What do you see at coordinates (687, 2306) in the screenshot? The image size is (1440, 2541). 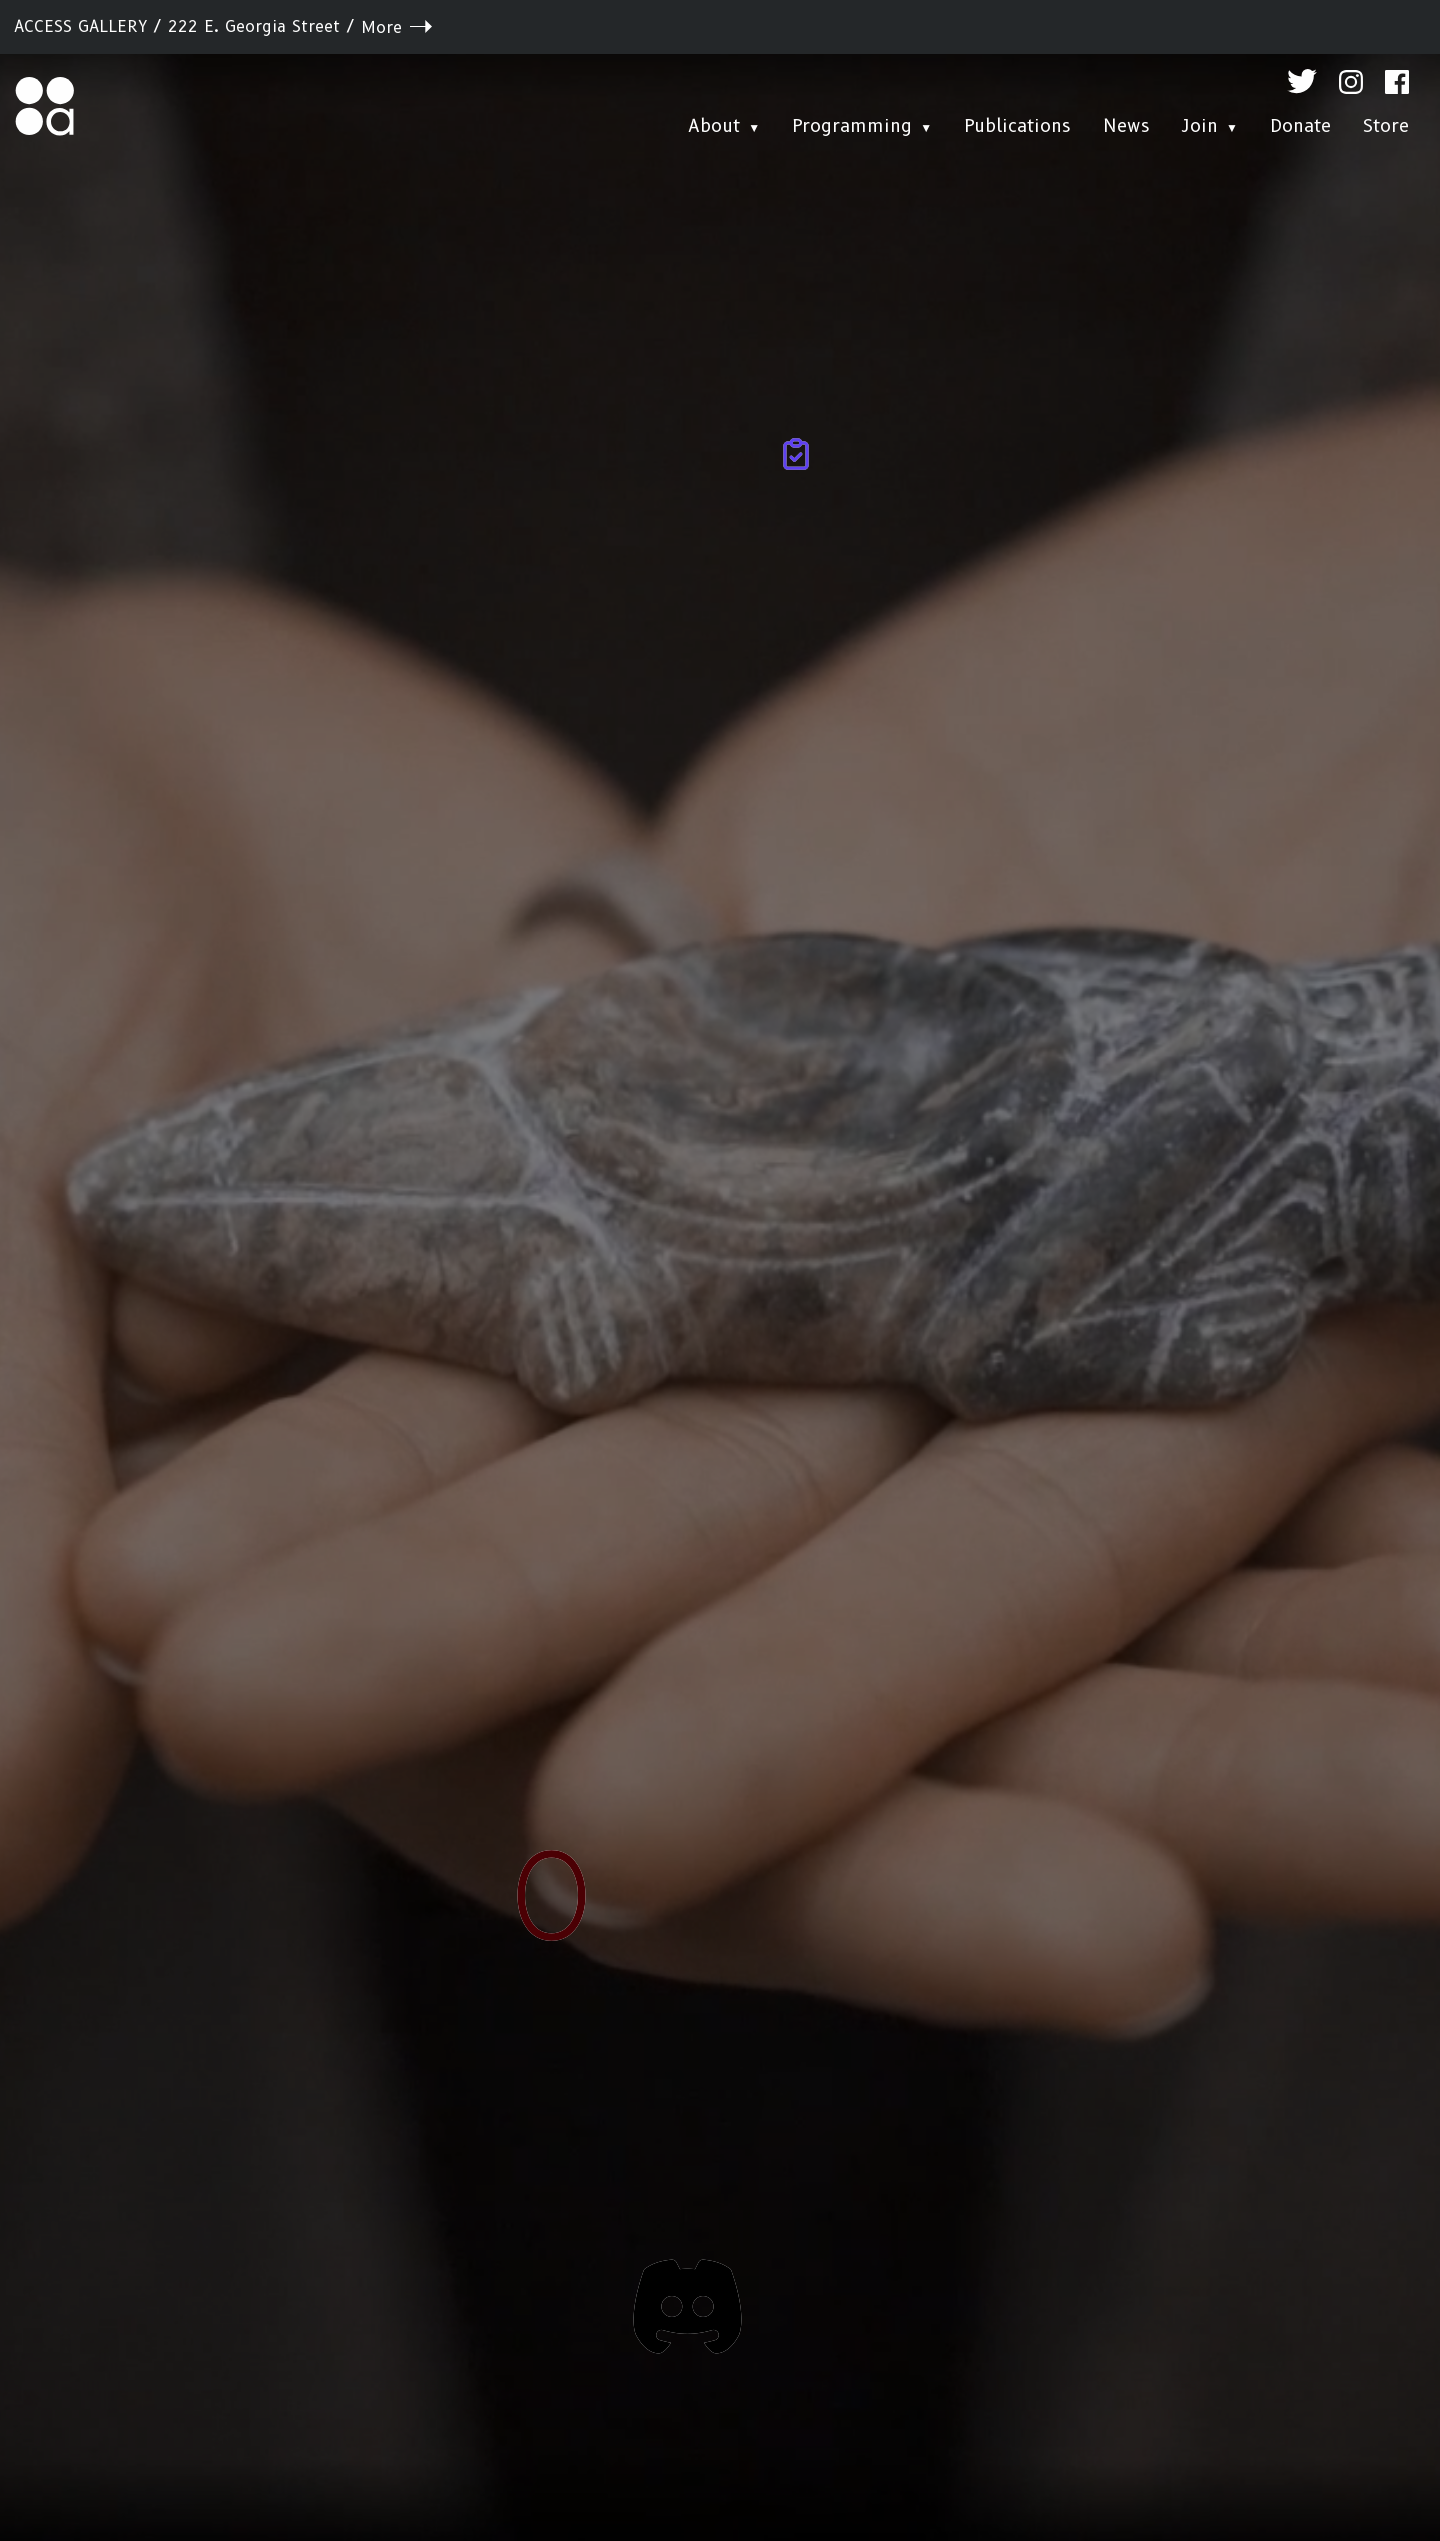 I see `open Discord app` at bounding box center [687, 2306].